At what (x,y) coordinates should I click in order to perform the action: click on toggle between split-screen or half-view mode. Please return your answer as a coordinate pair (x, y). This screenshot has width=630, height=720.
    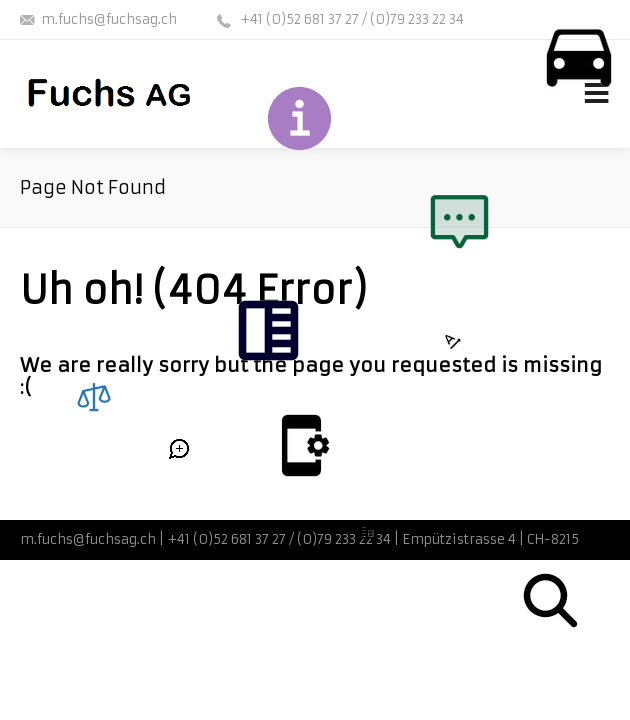
    Looking at the image, I should click on (268, 330).